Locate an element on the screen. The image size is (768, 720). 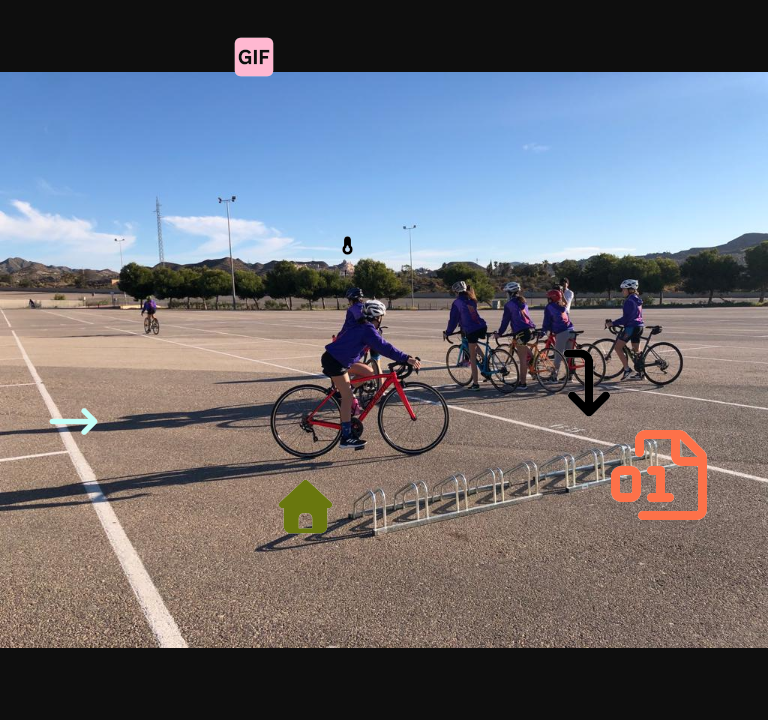
proceed to the next step is located at coordinates (73, 421).